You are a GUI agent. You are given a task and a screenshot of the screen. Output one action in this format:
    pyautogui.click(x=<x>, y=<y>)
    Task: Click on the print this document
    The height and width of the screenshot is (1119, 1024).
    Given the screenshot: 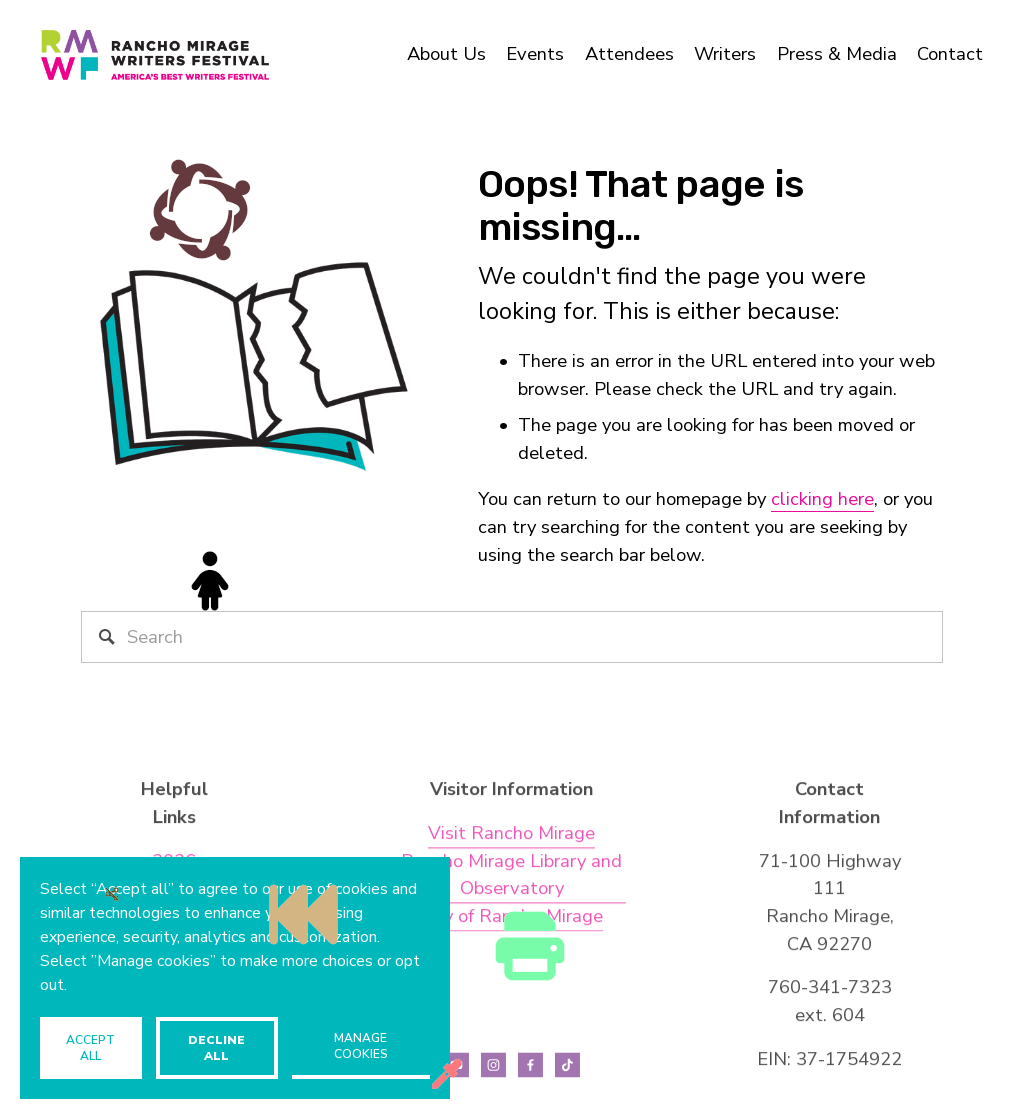 What is the action you would take?
    pyautogui.click(x=530, y=946)
    